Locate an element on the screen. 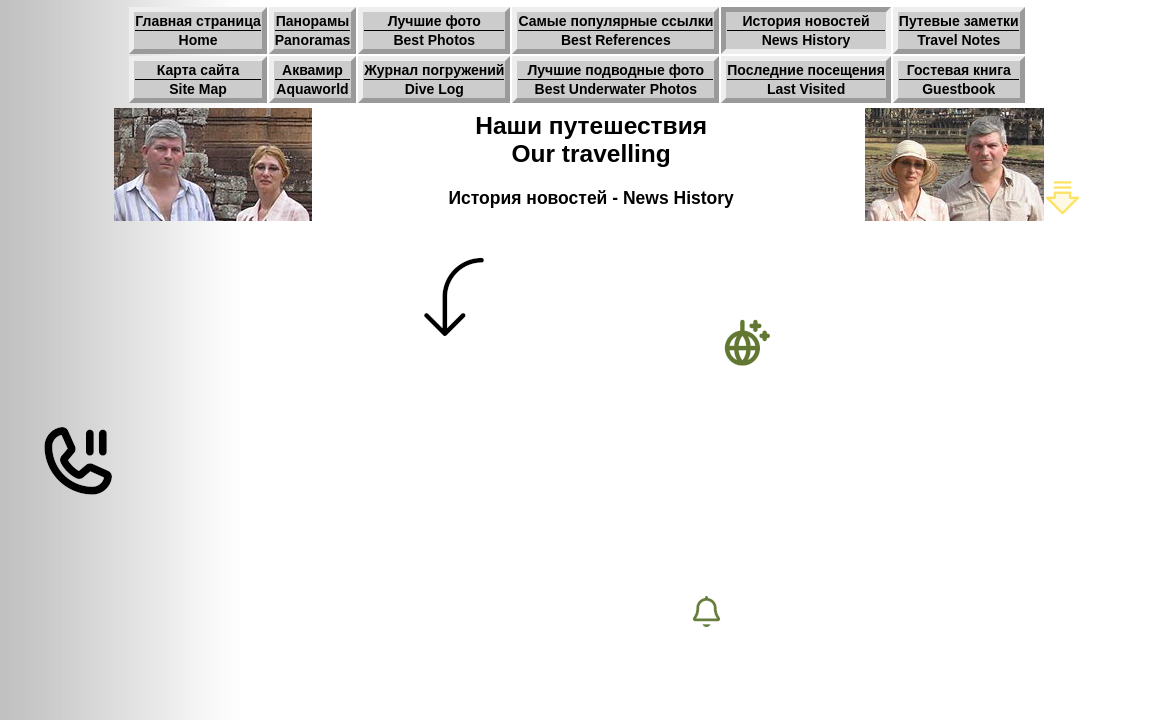 Image resolution: width=1154 pixels, height=720 pixels. view notifications is located at coordinates (706, 611).